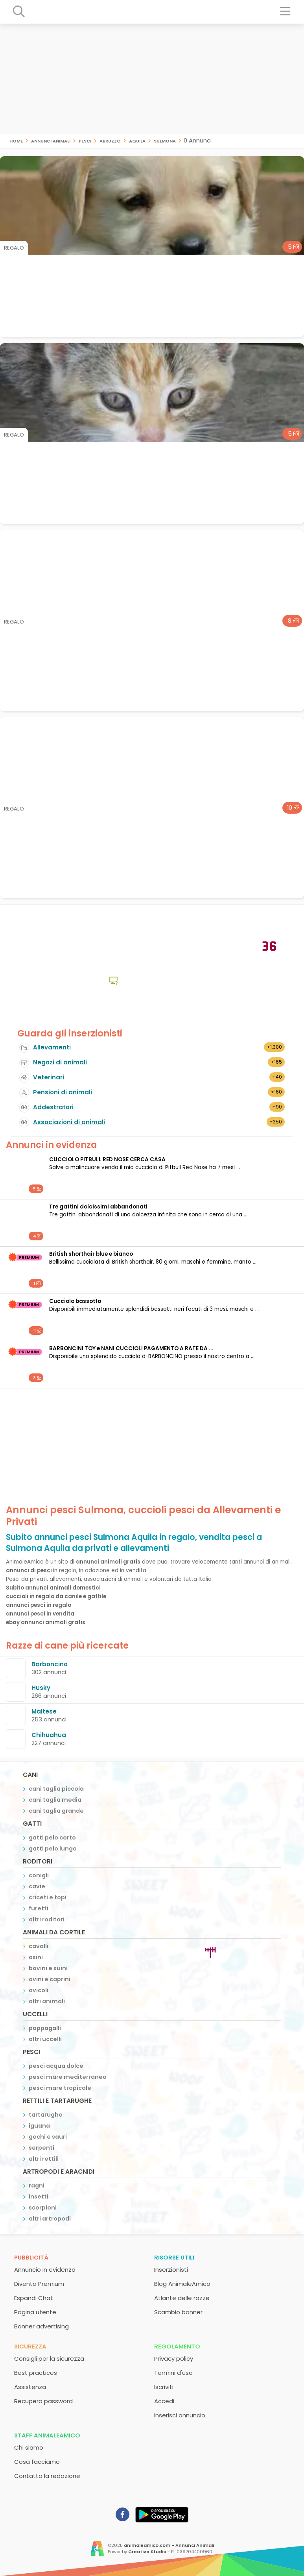  What do you see at coordinates (113, 980) in the screenshot?
I see `get help with desktop or computer settings` at bounding box center [113, 980].